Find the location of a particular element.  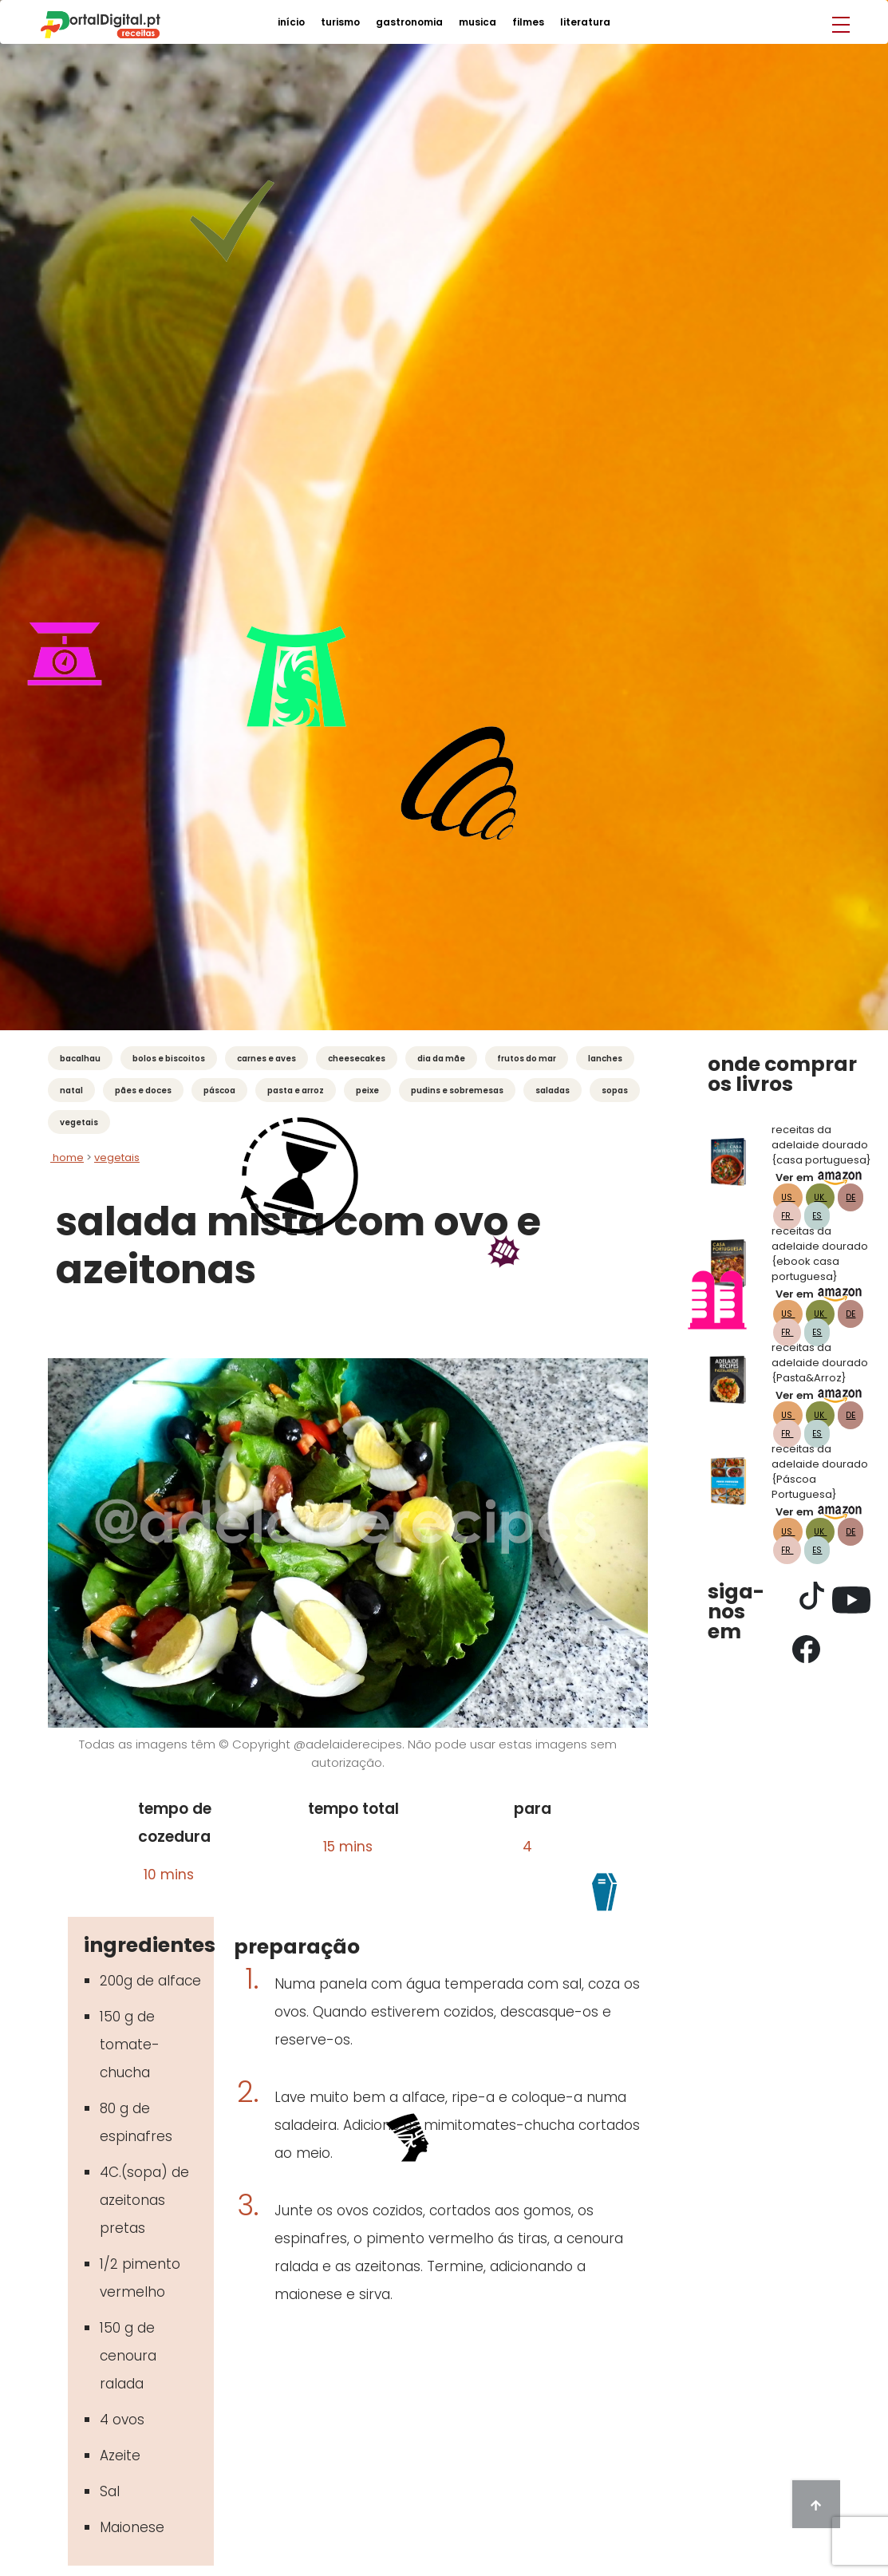

indicates time remaining or elapsed duration is located at coordinates (300, 1175).